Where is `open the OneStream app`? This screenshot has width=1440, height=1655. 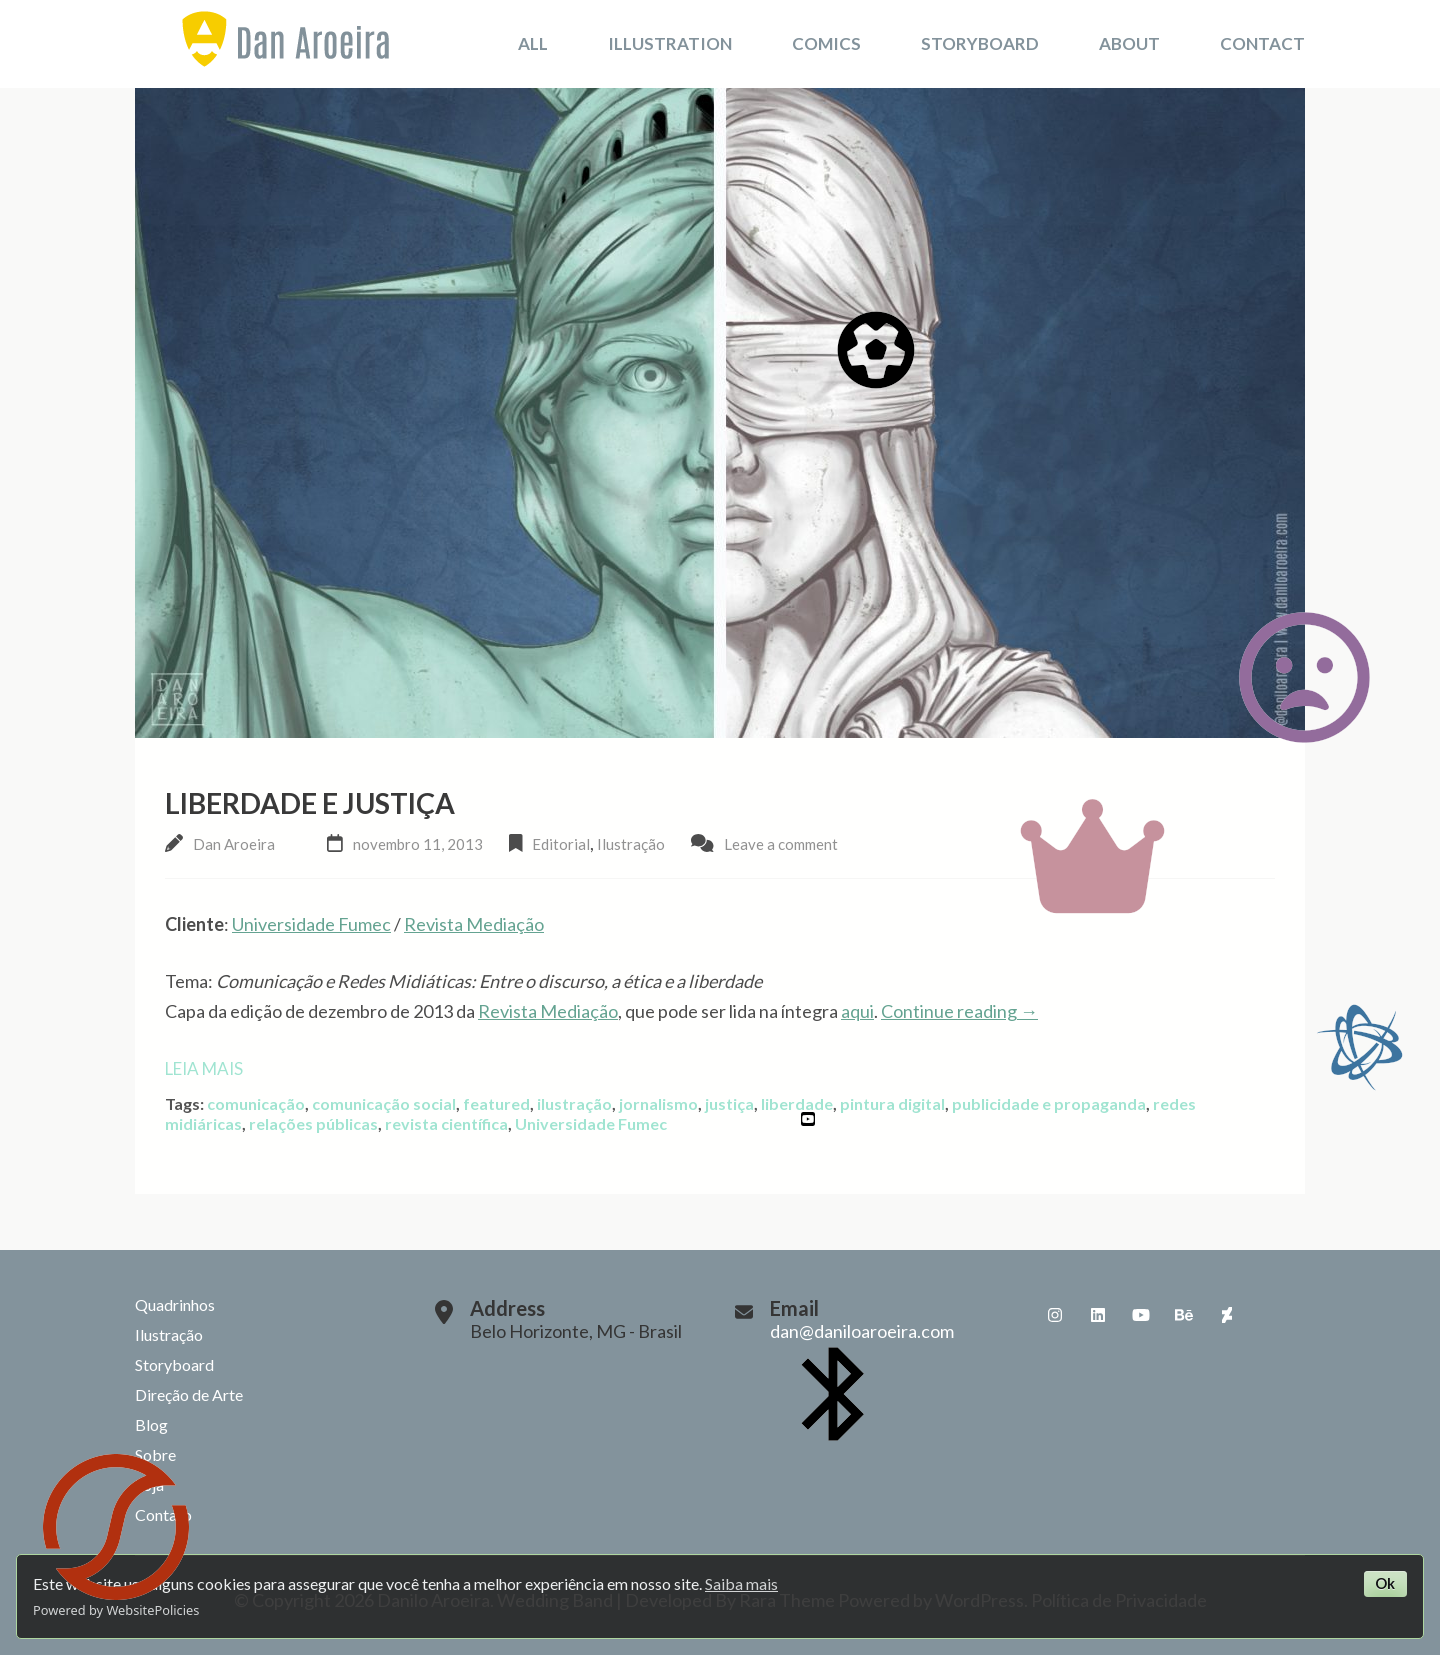
open the OneStream app is located at coordinates (116, 1527).